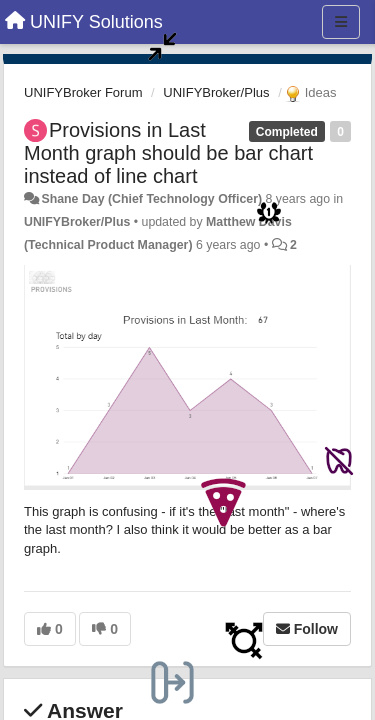 The height and width of the screenshot is (720, 375). Describe the element at coordinates (269, 213) in the screenshot. I see `indicates first place or top ranking` at that location.